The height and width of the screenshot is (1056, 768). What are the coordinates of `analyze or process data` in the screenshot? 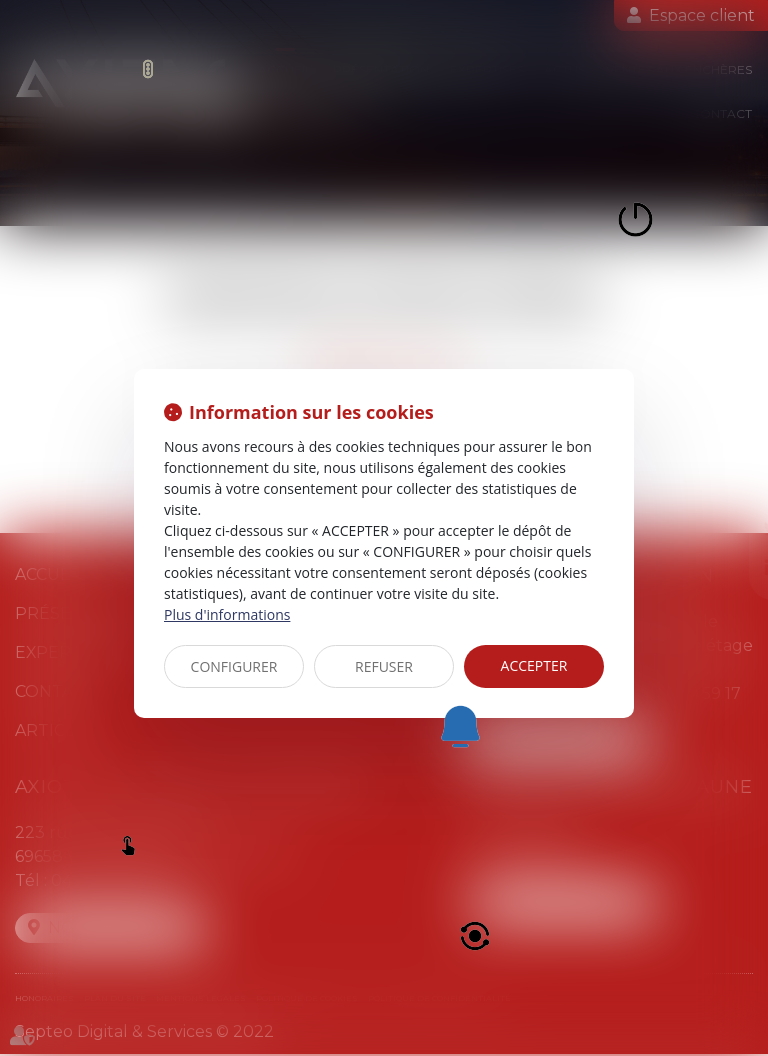 It's located at (475, 936).